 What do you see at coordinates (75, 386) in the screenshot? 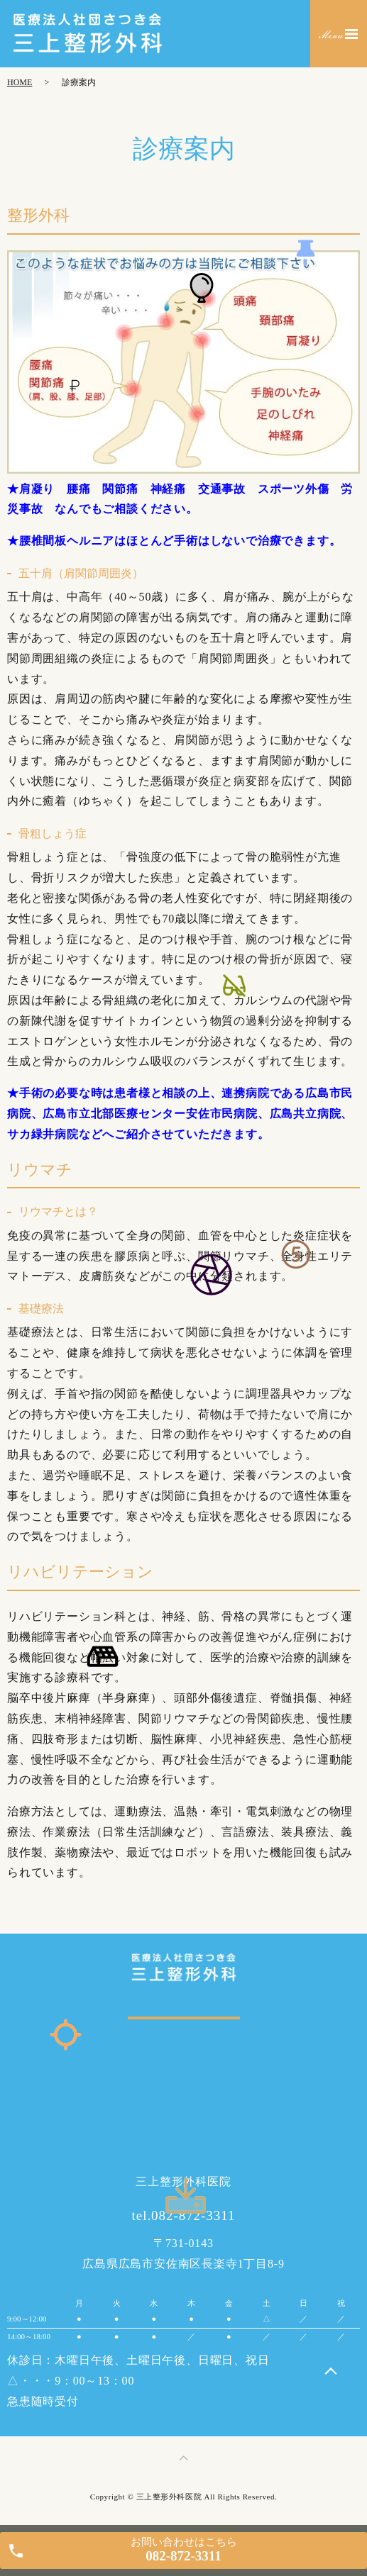
I see `view prices in russian rubles` at bounding box center [75, 386].